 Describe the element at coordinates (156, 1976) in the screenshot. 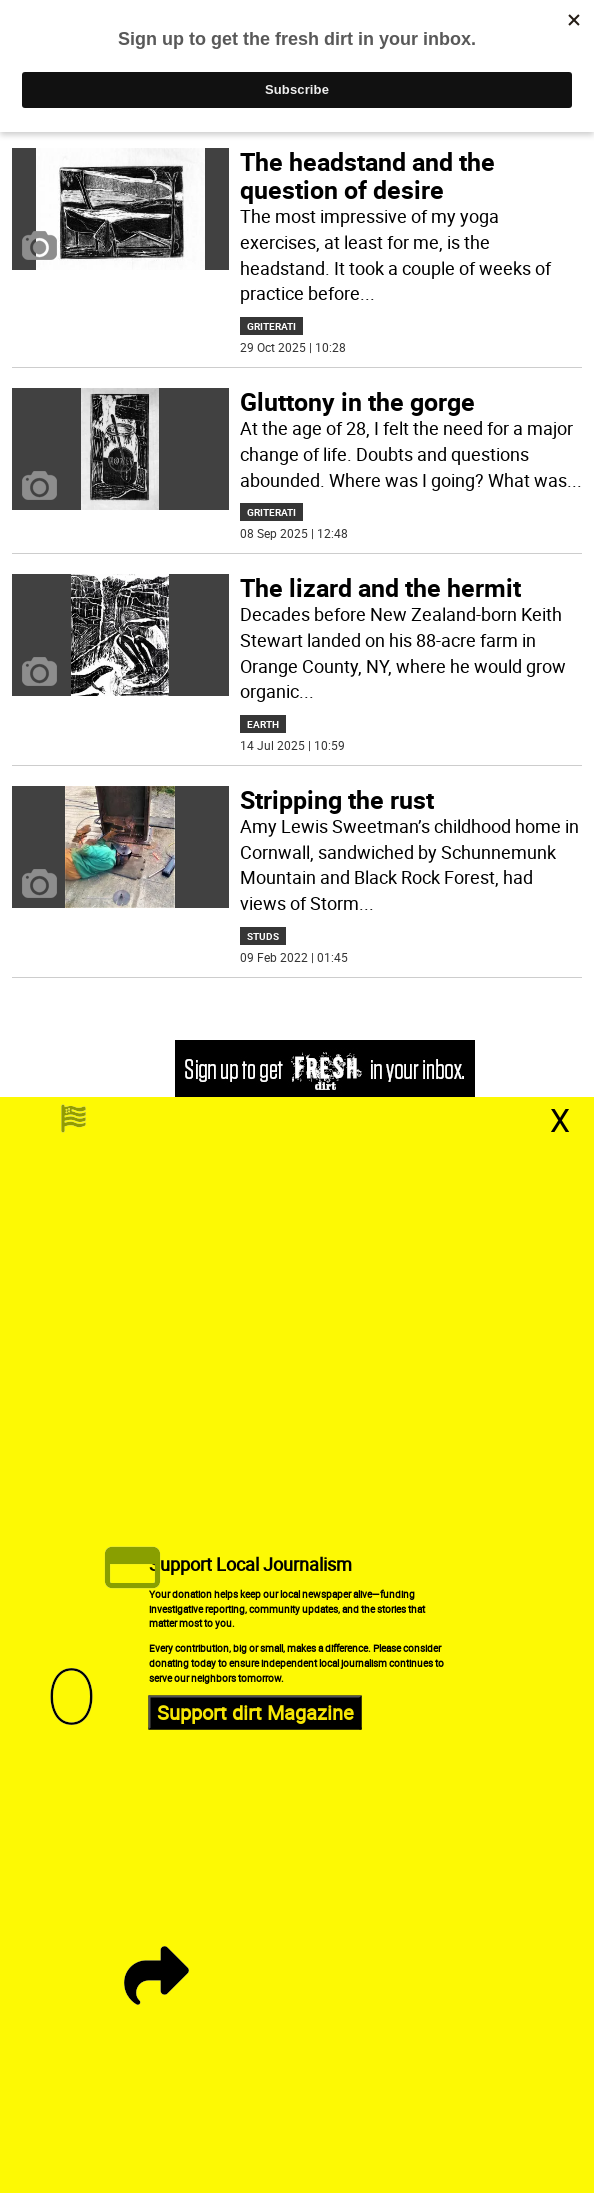

I see `forward an email or message` at that location.